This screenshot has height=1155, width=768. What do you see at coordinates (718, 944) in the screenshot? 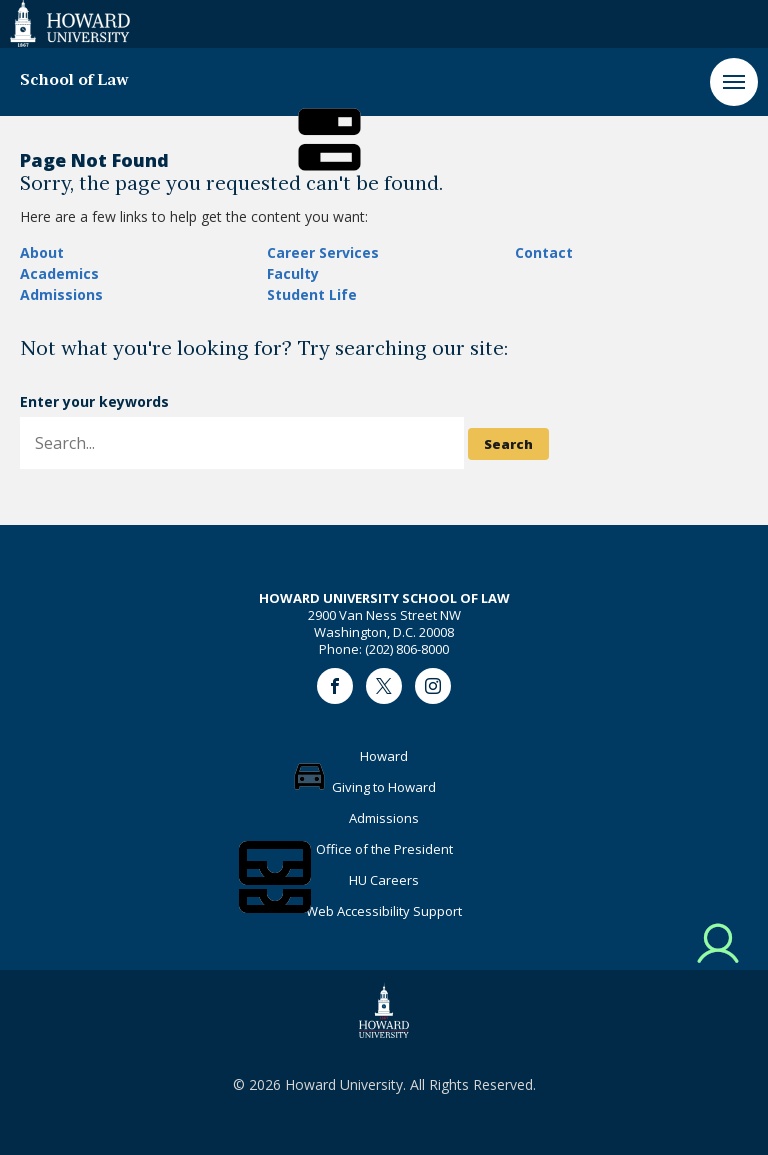
I see `view your profile` at bounding box center [718, 944].